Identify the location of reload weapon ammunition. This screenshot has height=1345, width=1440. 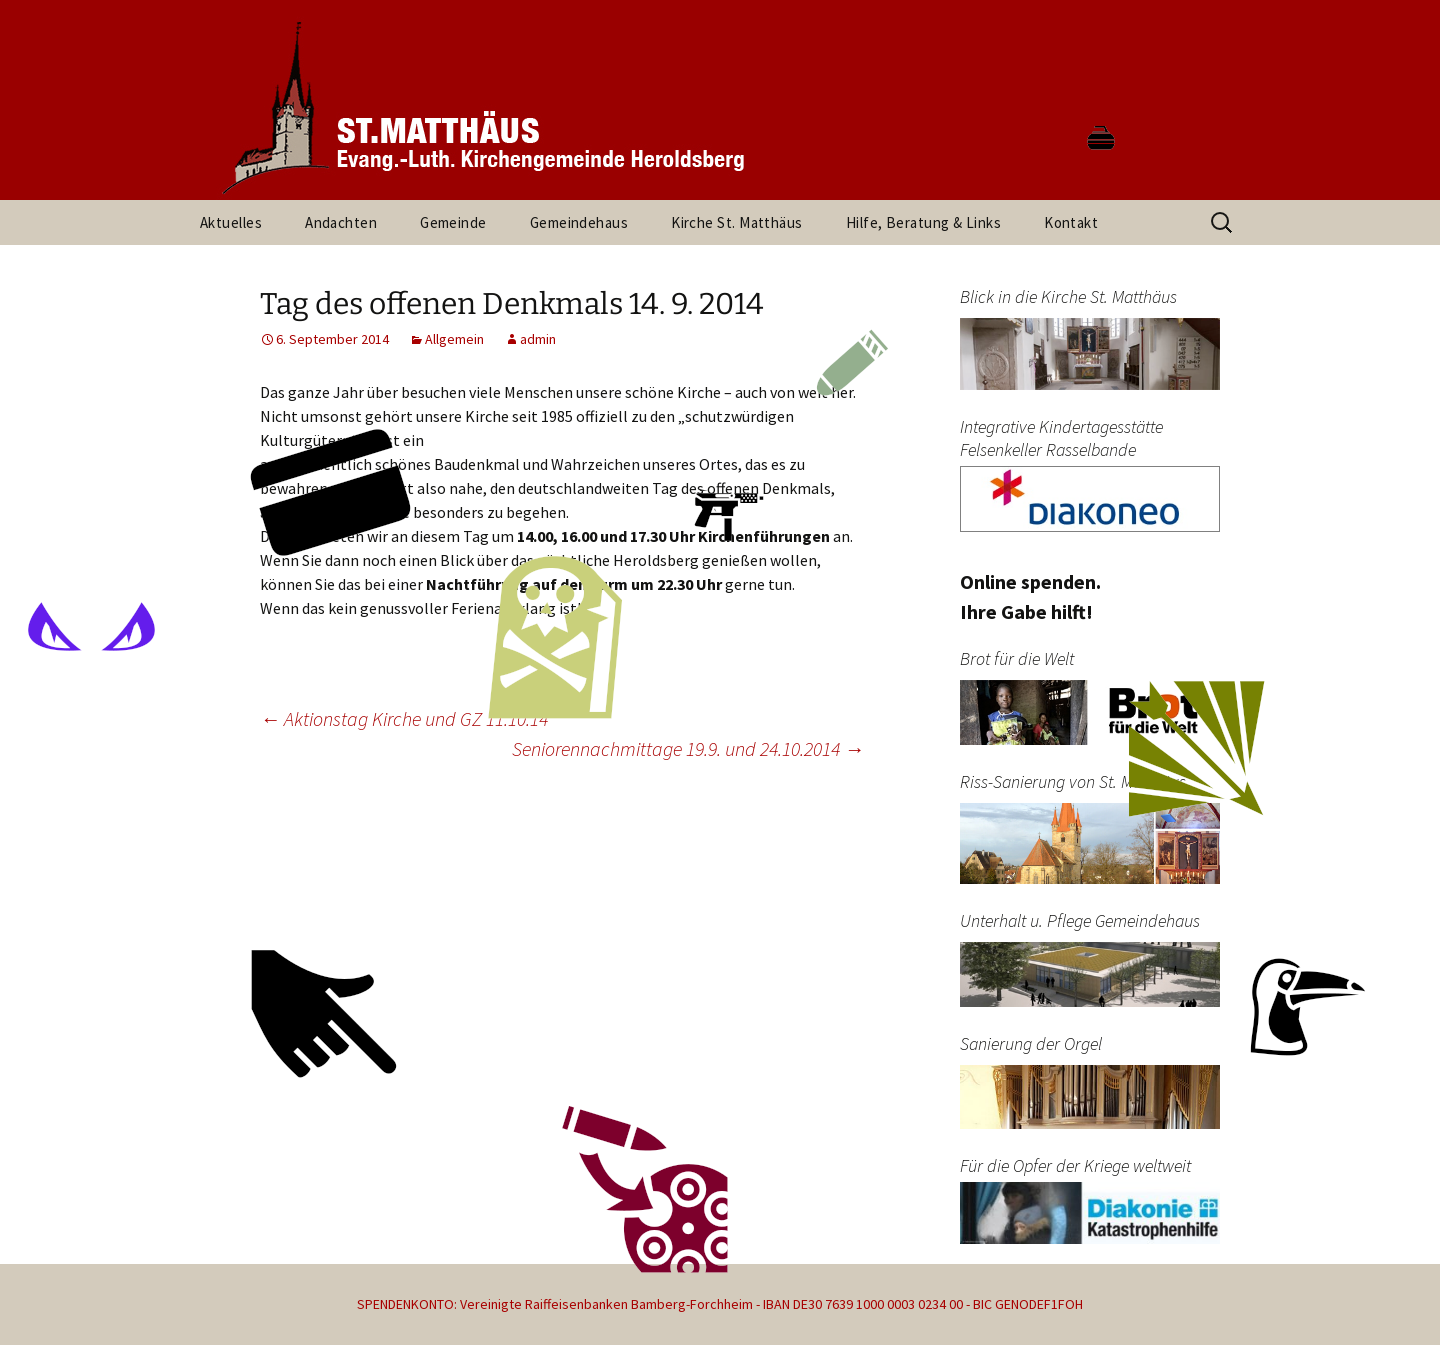
(642, 1187).